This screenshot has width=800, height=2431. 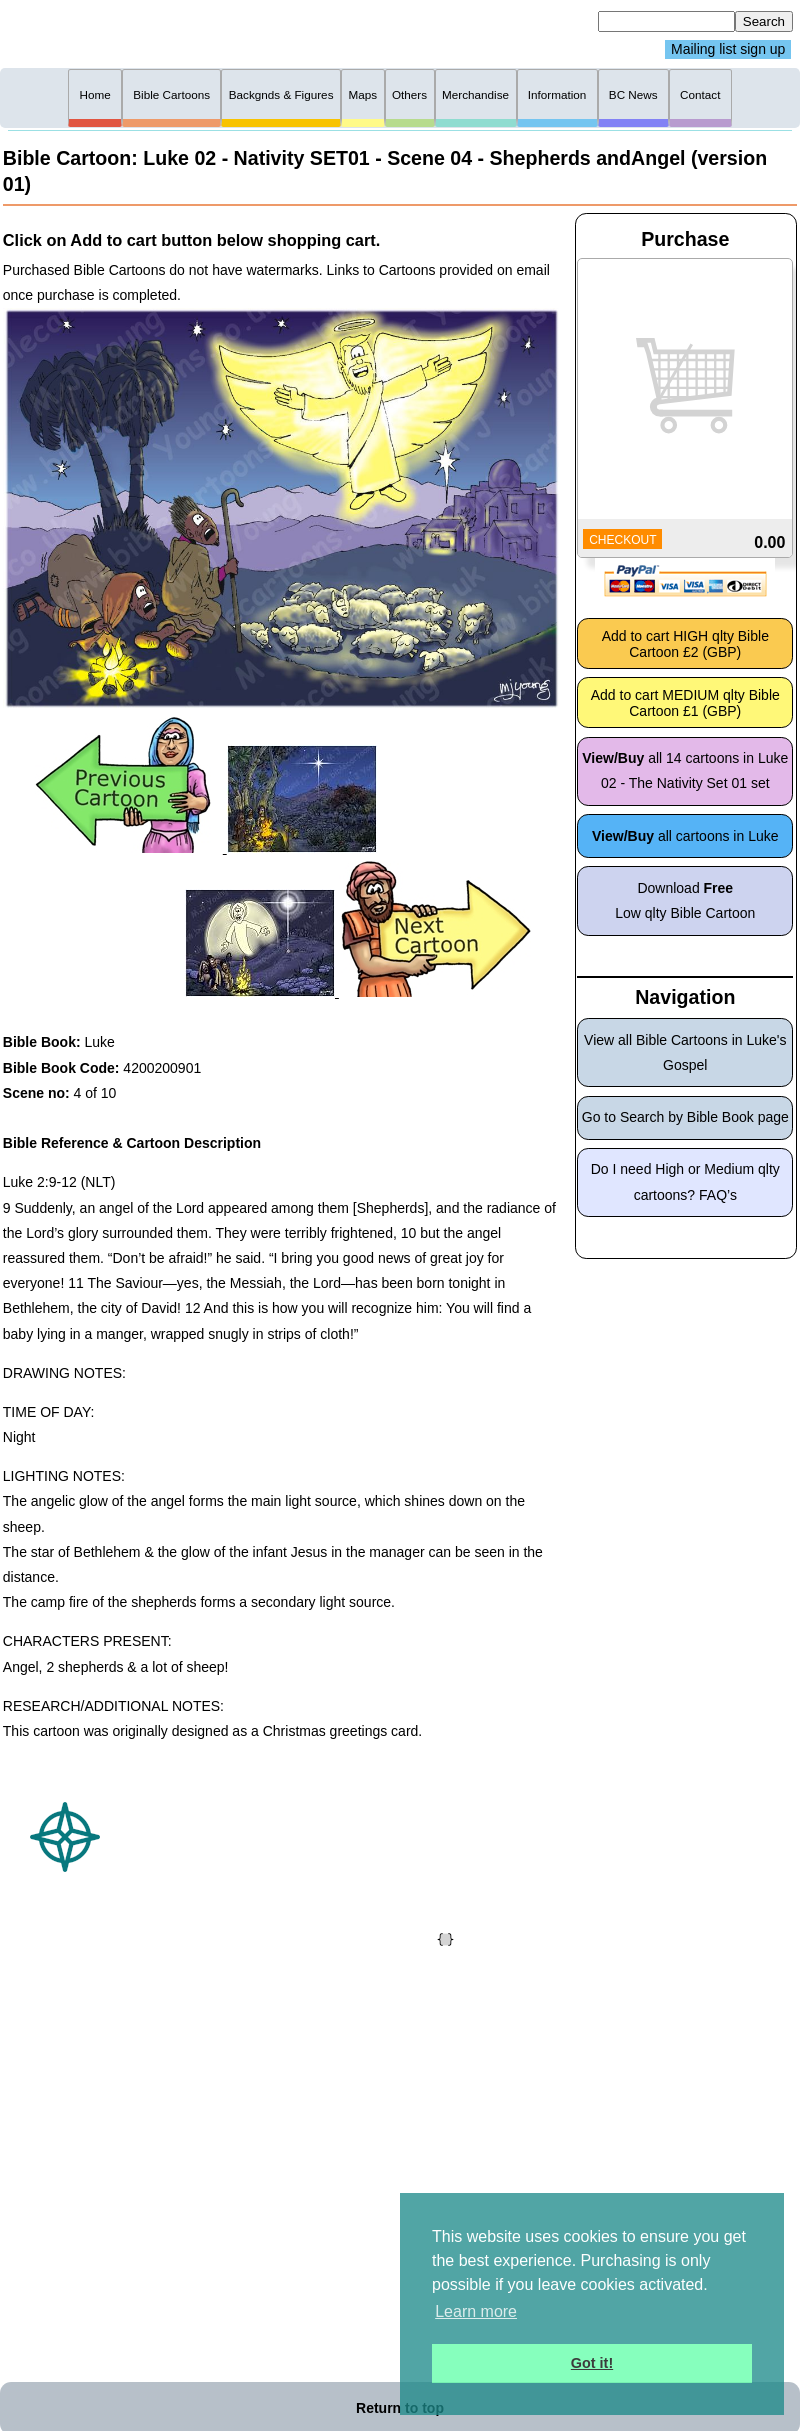 What do you see at coordinates (65, 1837) in the screenshot?
I see `access navigation or directional tools` at bounding box center [65, 1837].